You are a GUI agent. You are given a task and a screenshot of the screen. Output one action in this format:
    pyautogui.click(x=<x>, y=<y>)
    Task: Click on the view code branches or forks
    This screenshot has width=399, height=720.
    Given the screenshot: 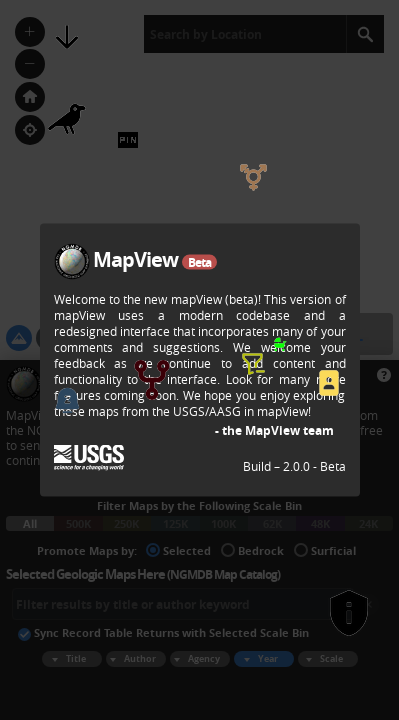 What is the action you would take?
    pyautogui.click(x=152, y=380)
    